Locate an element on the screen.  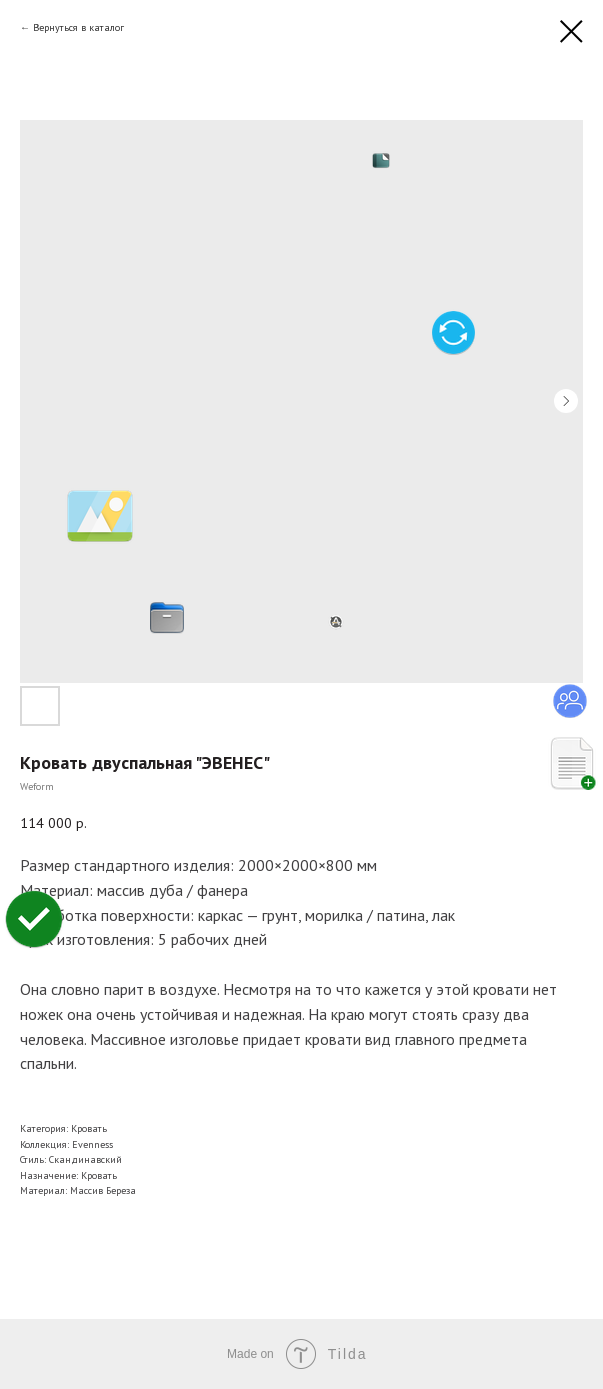
create a new document is located at coordinates (572, 763).